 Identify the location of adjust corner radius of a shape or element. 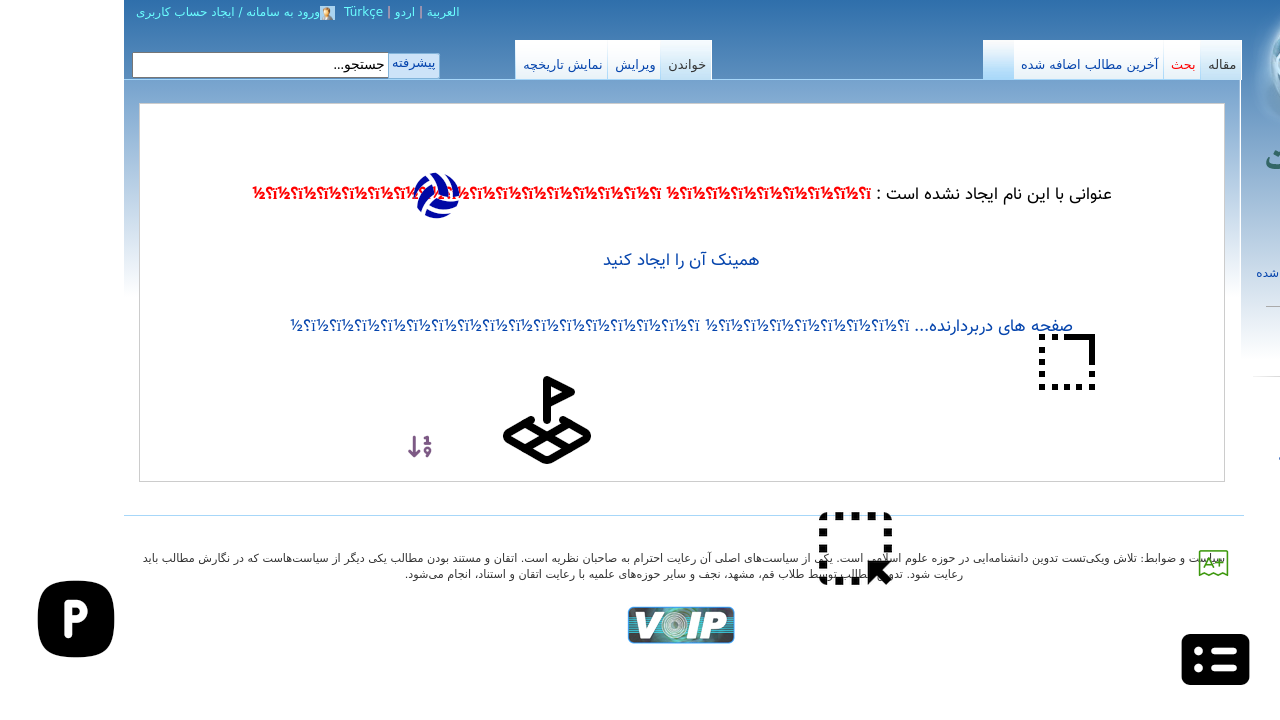
(1067, 362).